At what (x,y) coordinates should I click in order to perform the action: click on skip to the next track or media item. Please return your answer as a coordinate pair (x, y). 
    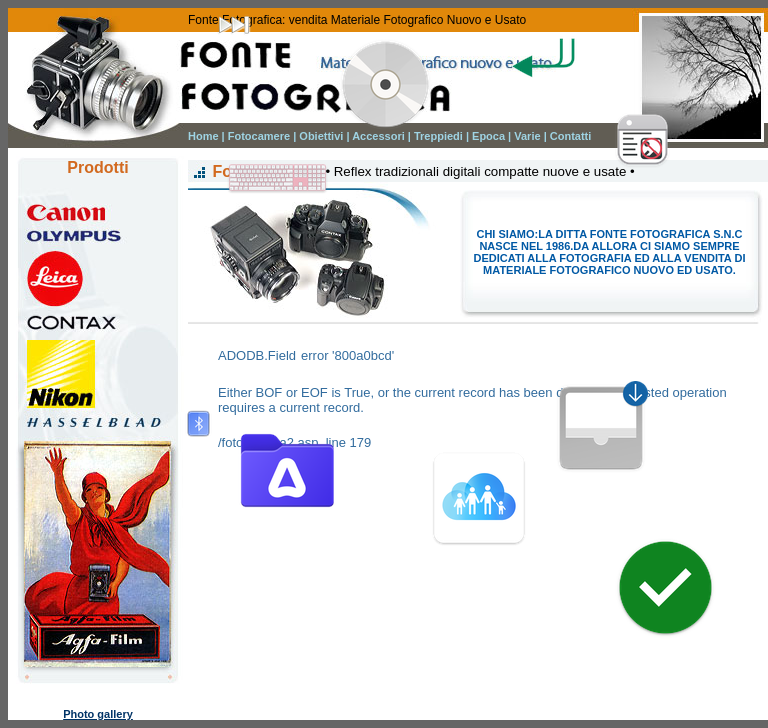
    Looking at the image, I should click on (234, 25).